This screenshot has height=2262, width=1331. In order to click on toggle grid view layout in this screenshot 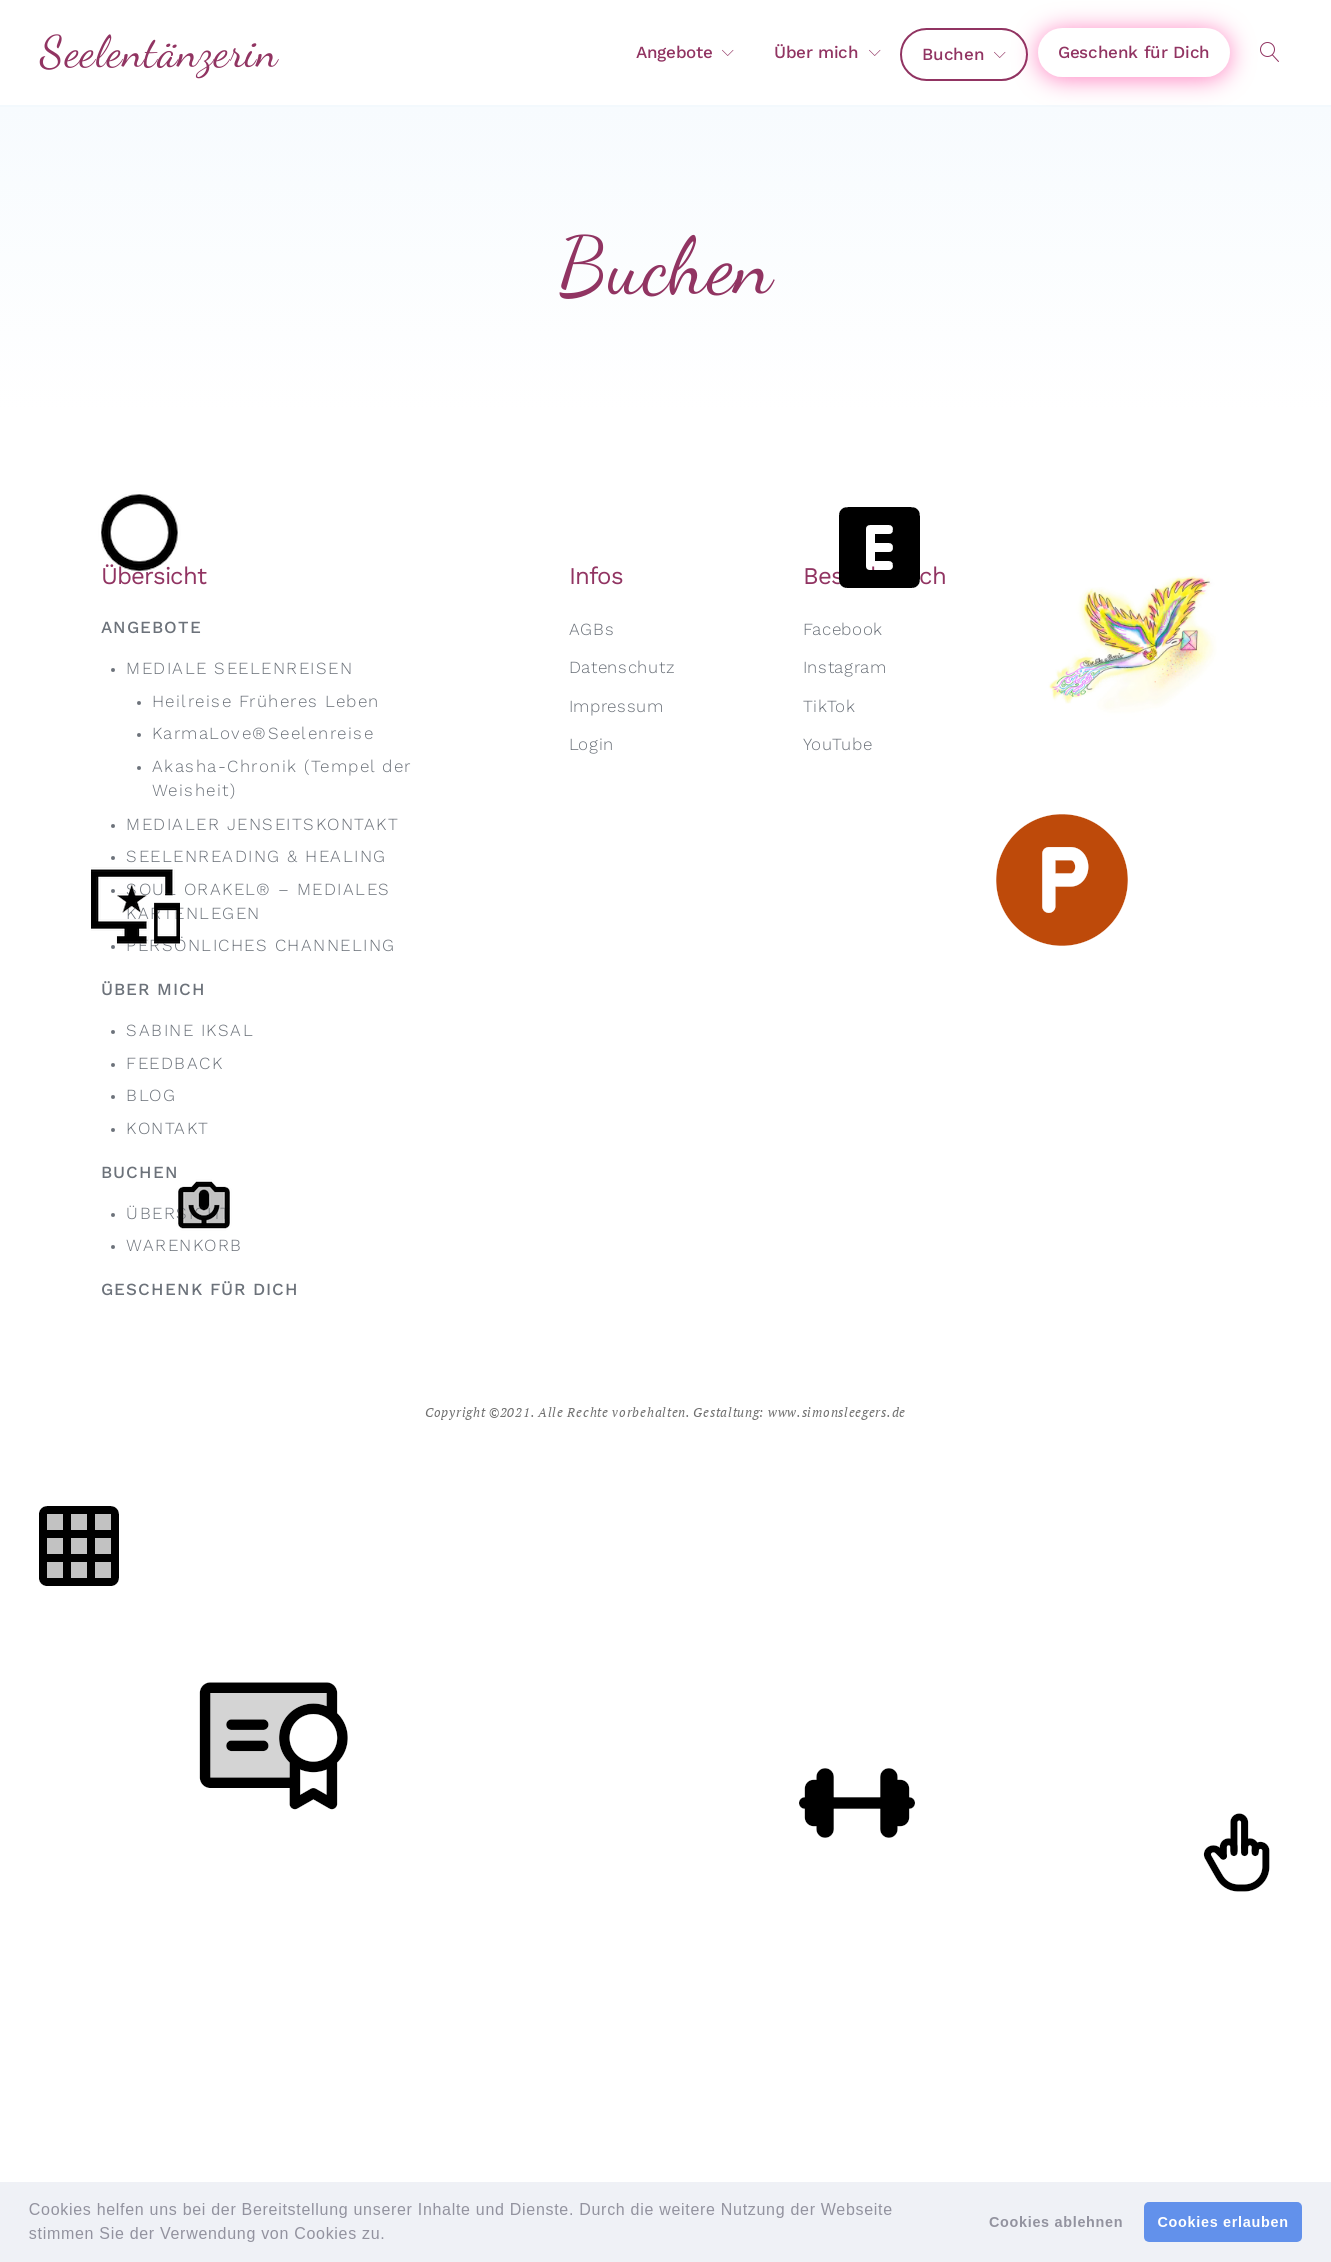, I will do `click(79, 1546)`.